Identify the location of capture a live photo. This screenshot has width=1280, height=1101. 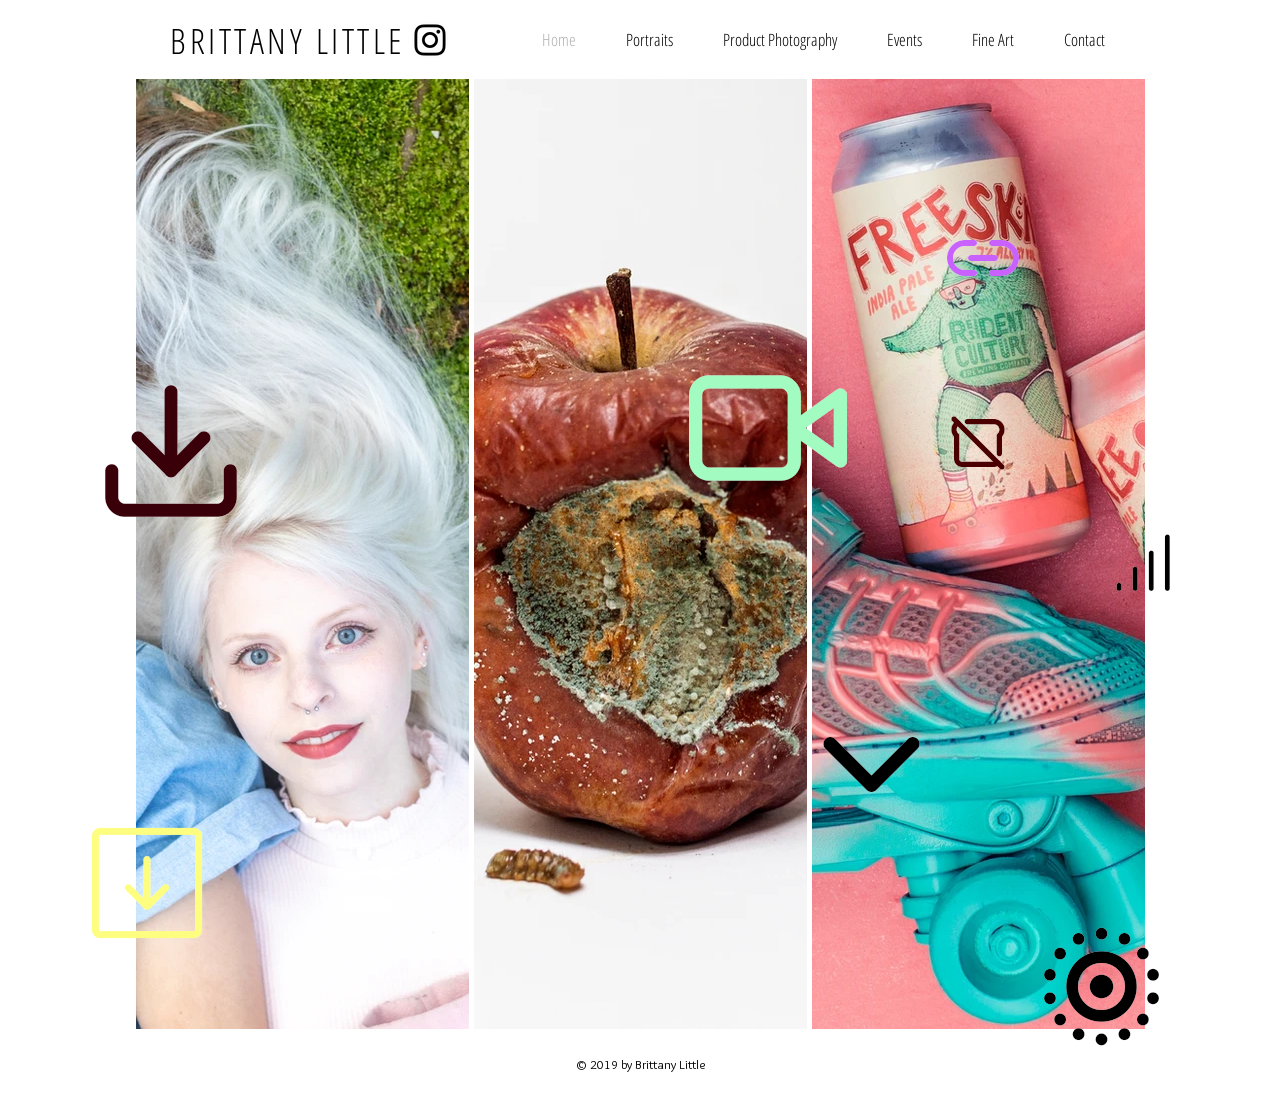
(1101, 986).